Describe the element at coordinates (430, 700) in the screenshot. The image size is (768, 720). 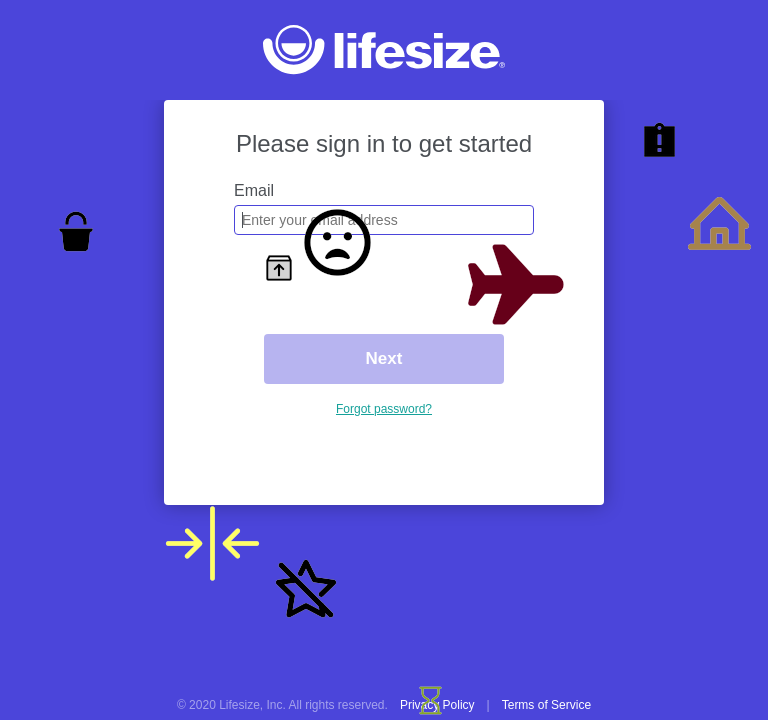
I see `indicates a process is in progress or loading` at that location.